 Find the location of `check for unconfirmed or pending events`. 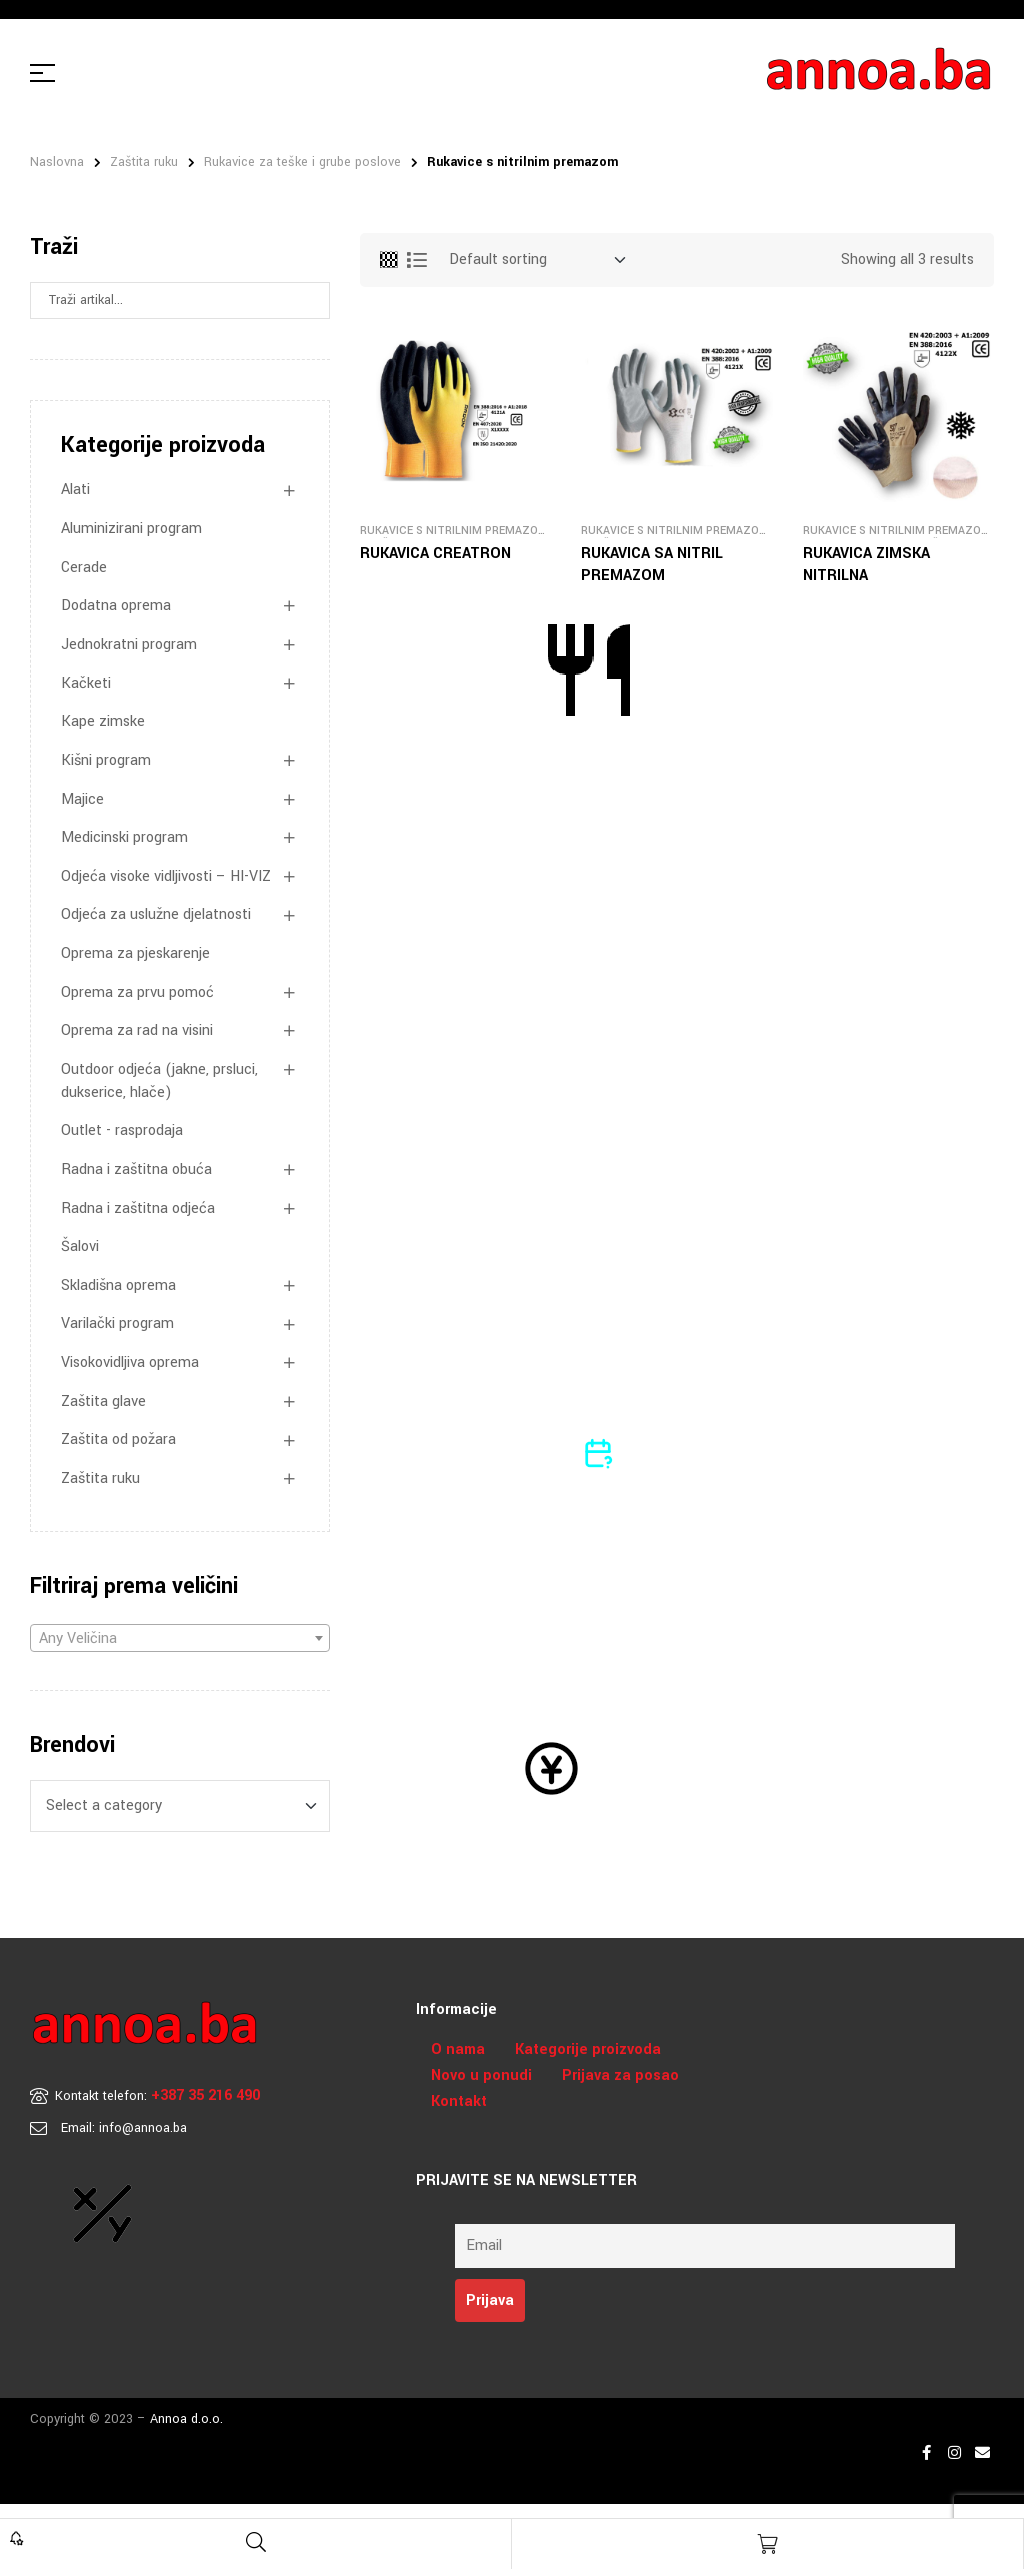

check for unconfirmed or pending events is located at coordinates (598, 1453).